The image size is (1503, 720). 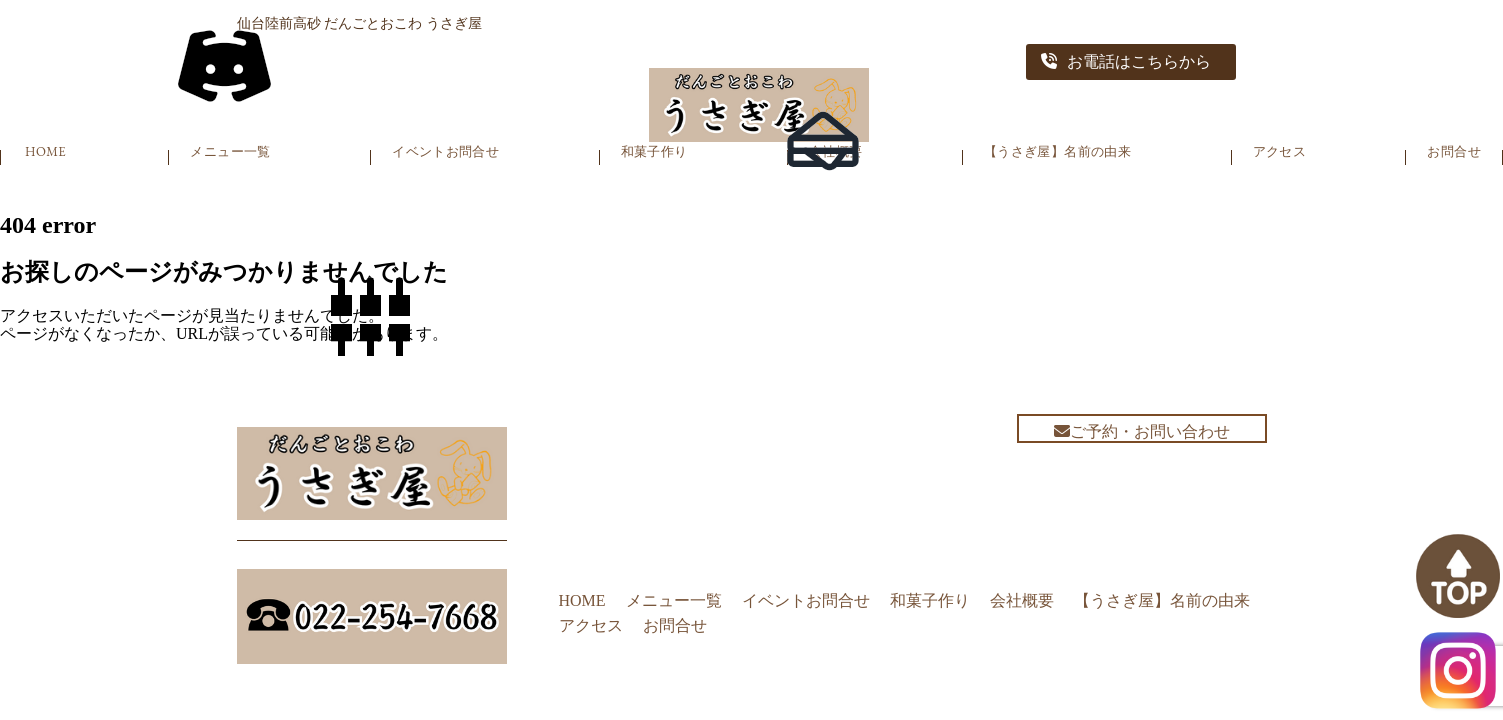 I want to click on access food or restaurant options, so click(x=823, y=141).